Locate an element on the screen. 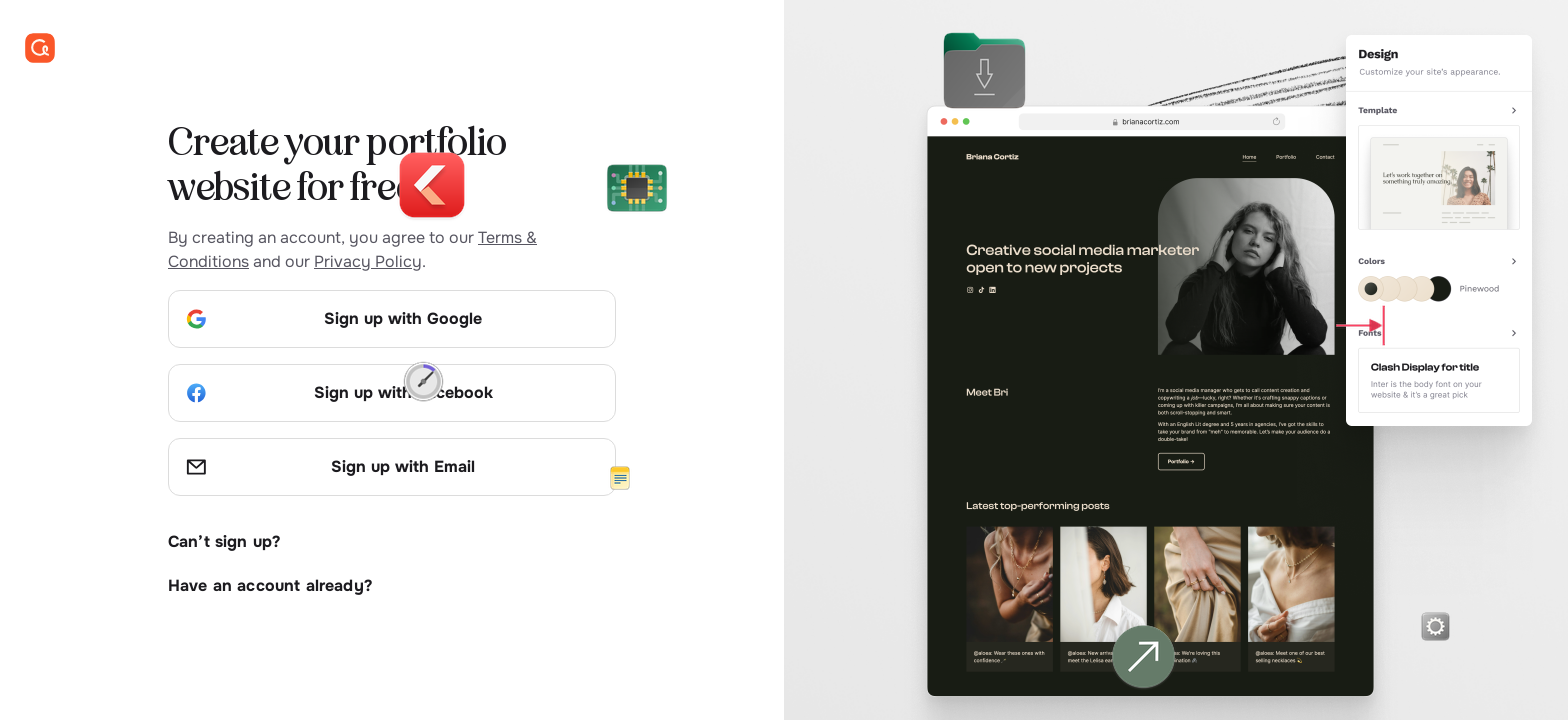 The width and height of the screenshot is (1568, 720). shared library file type indicator is located at coordinates (1435, 626).